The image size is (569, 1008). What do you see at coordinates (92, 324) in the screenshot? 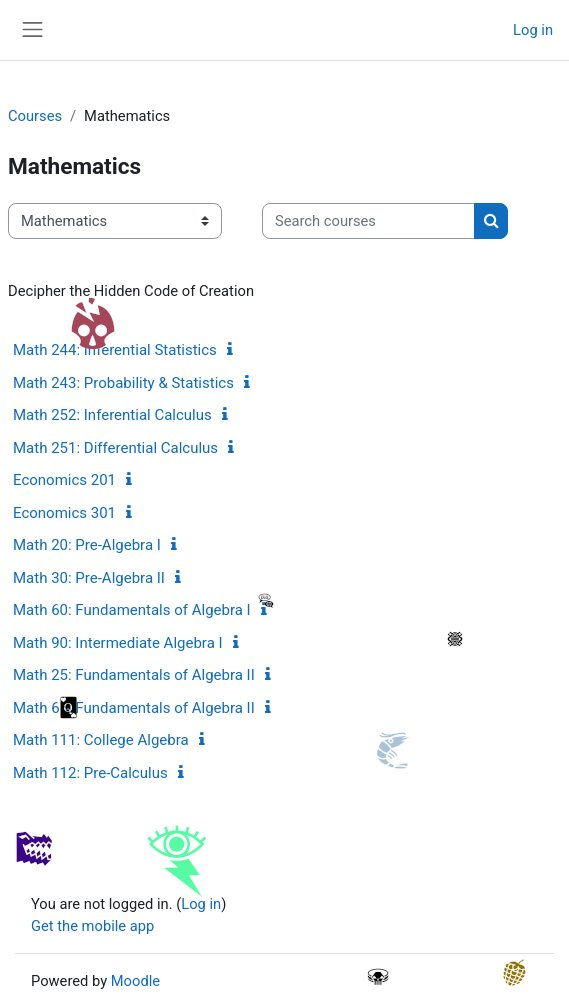
I see `indicates player death or game over state` at bounding box center [92, 324].